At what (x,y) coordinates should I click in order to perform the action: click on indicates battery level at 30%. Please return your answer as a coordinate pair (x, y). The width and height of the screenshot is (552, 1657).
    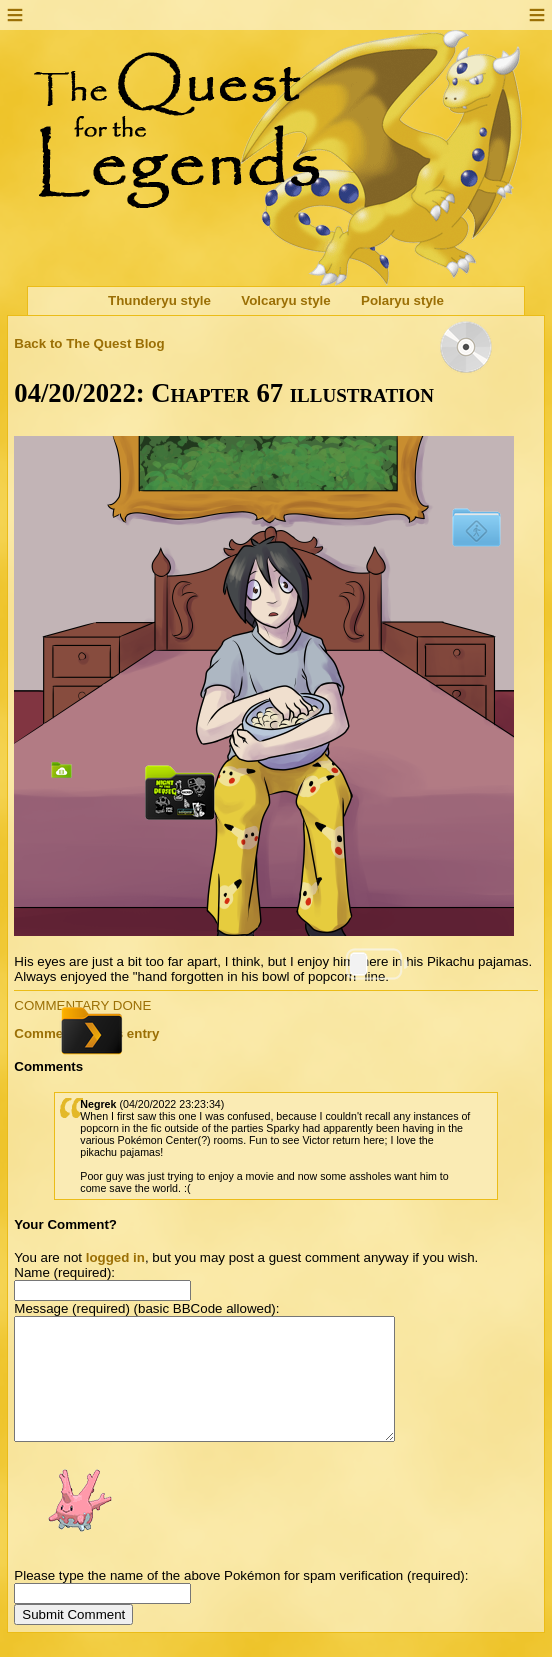
    Looking at the image, I should click on (377, 964).